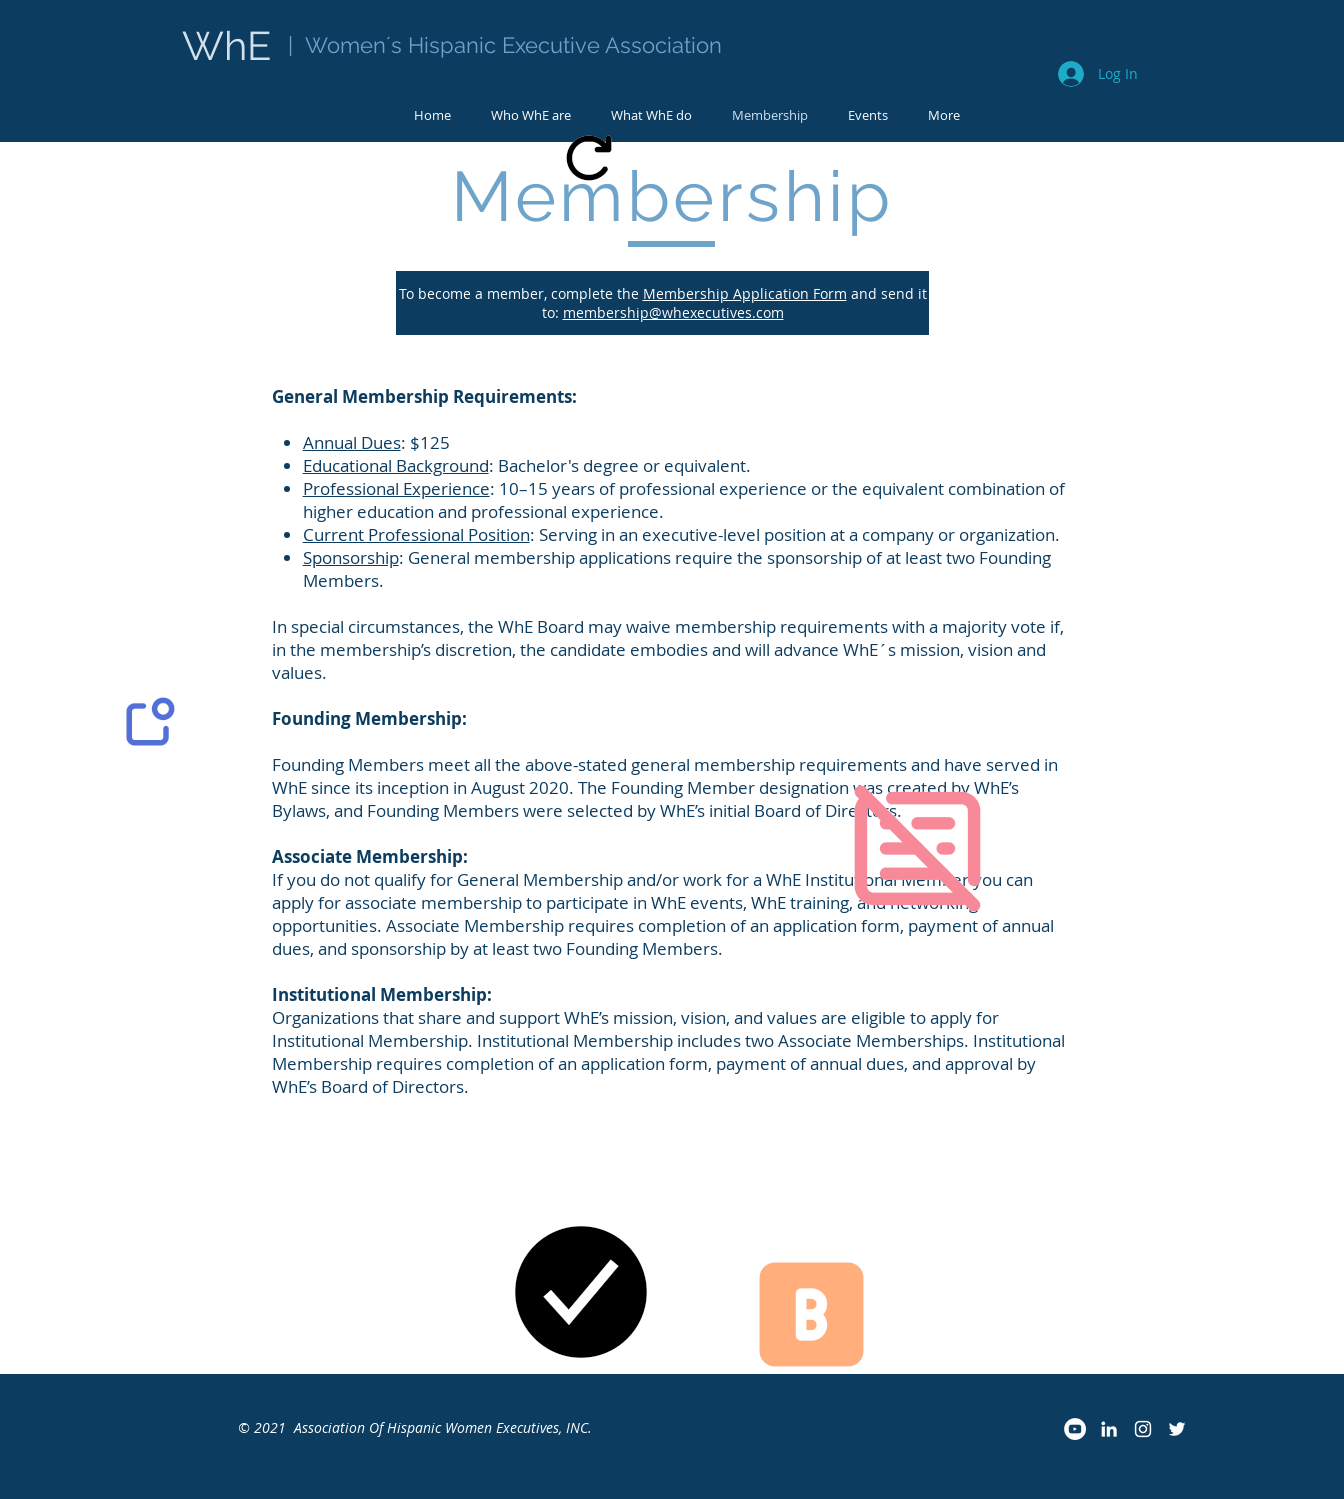 This screenshot has height=1499, width=1344. I want to click on article or document unavailable, so click(917, 848).